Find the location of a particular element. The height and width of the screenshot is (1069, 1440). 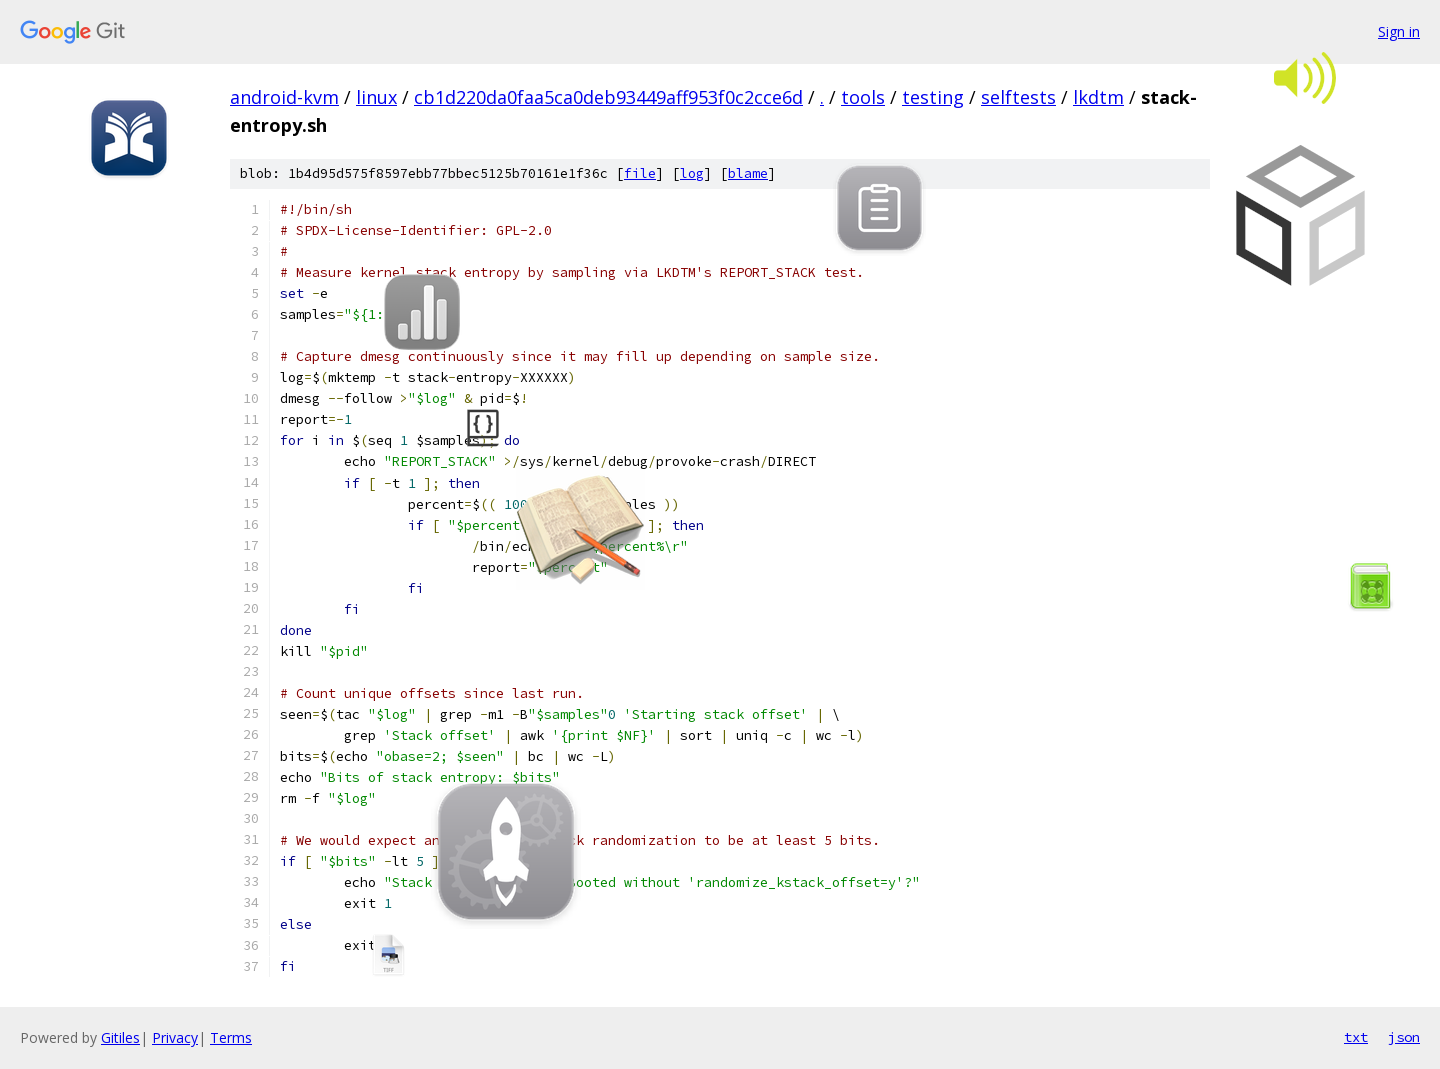

manage startup programs and applications is located at coordinates (506, 854).